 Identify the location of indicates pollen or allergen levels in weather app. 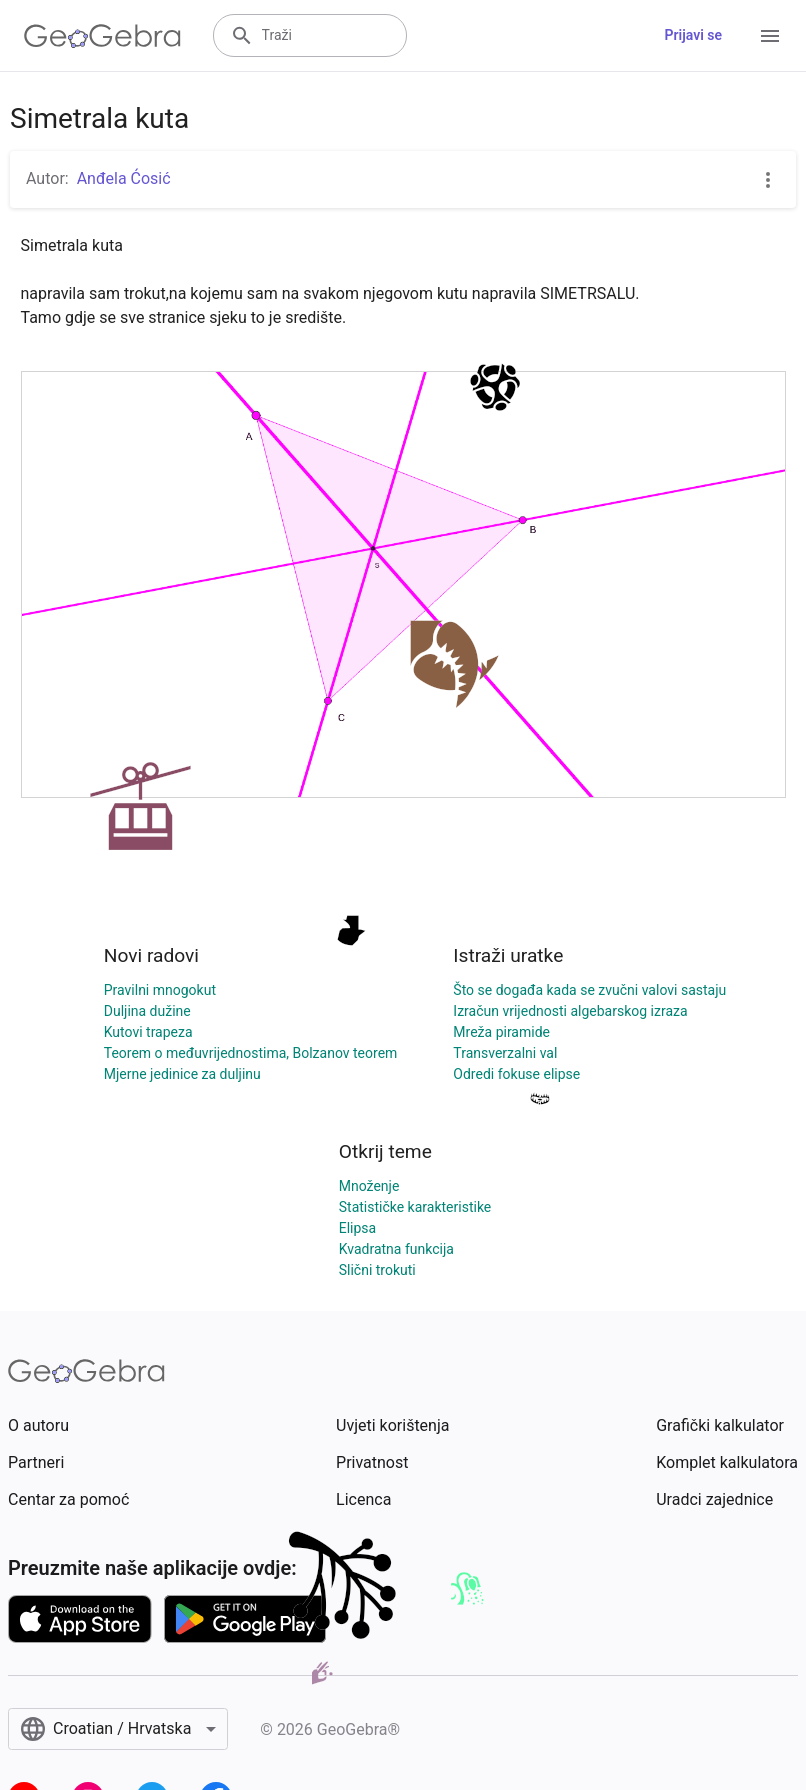
(467, 1588).